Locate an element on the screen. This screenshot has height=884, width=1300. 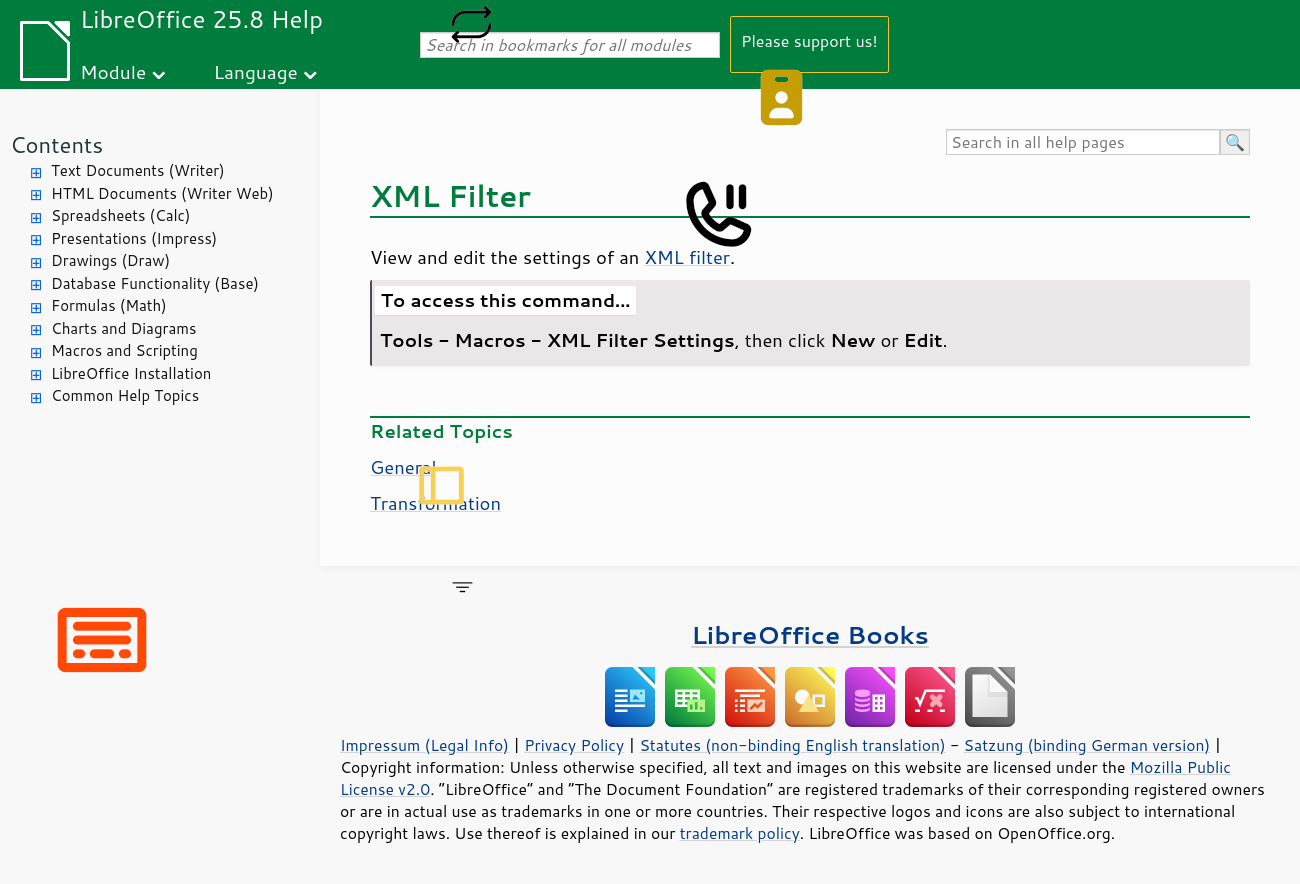
put current call on hold is located at coordinates (720, 213).